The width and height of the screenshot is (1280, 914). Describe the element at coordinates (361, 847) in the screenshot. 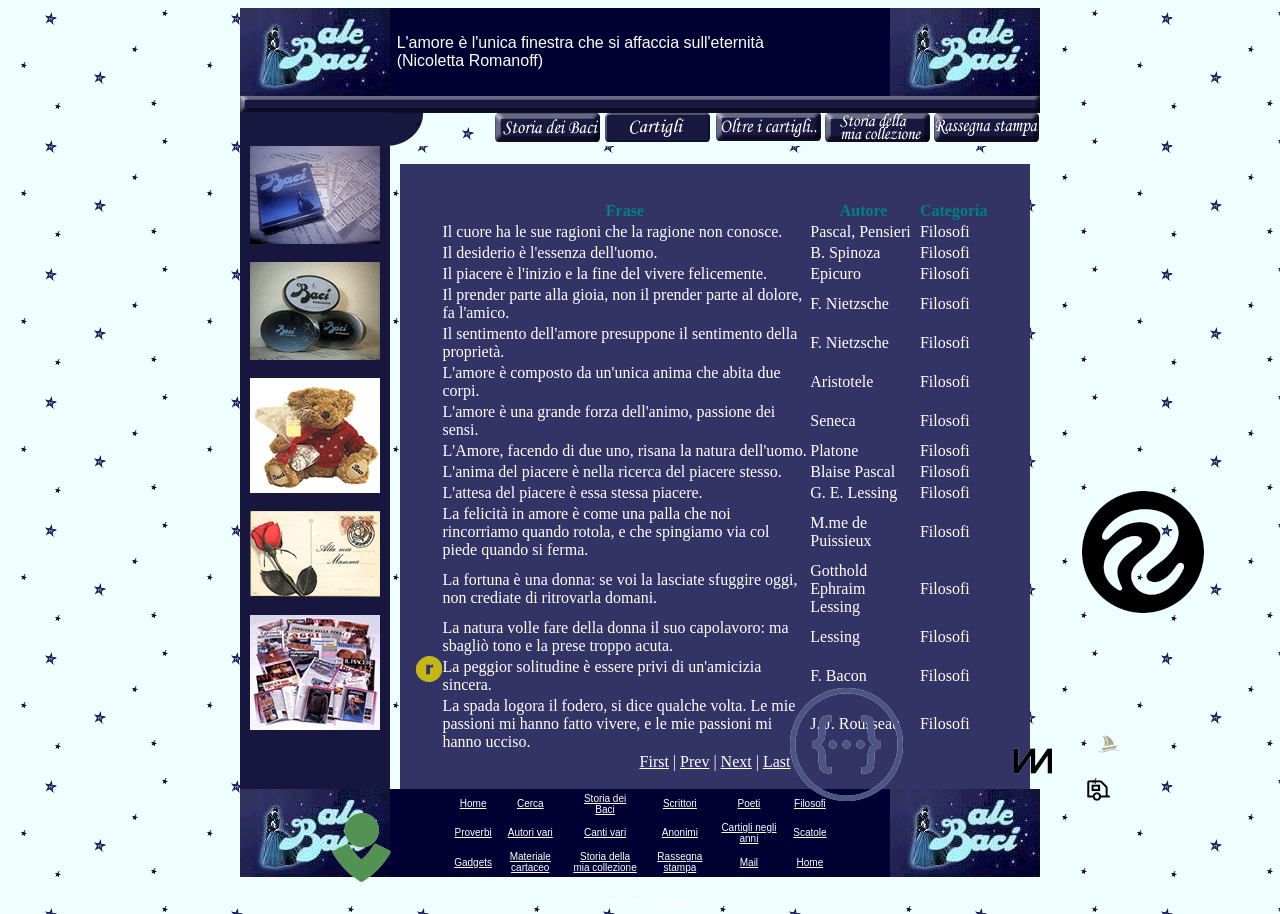

I see `opsgenie incident management platform logo` at that location.